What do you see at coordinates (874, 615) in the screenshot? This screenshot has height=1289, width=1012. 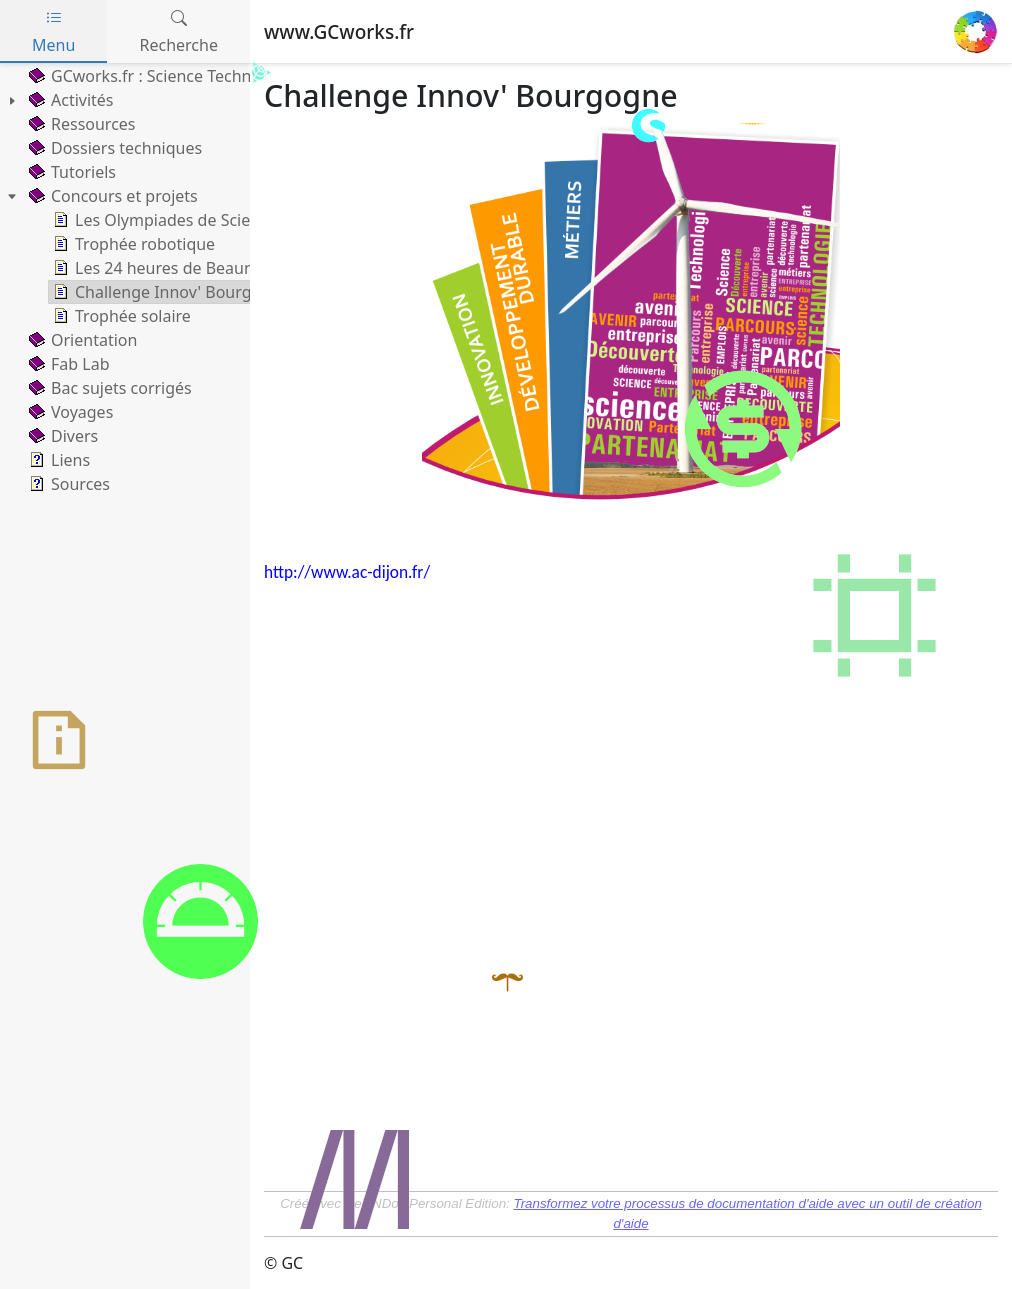 I see `select or edit an artboard` at bounding box center [874, 615].